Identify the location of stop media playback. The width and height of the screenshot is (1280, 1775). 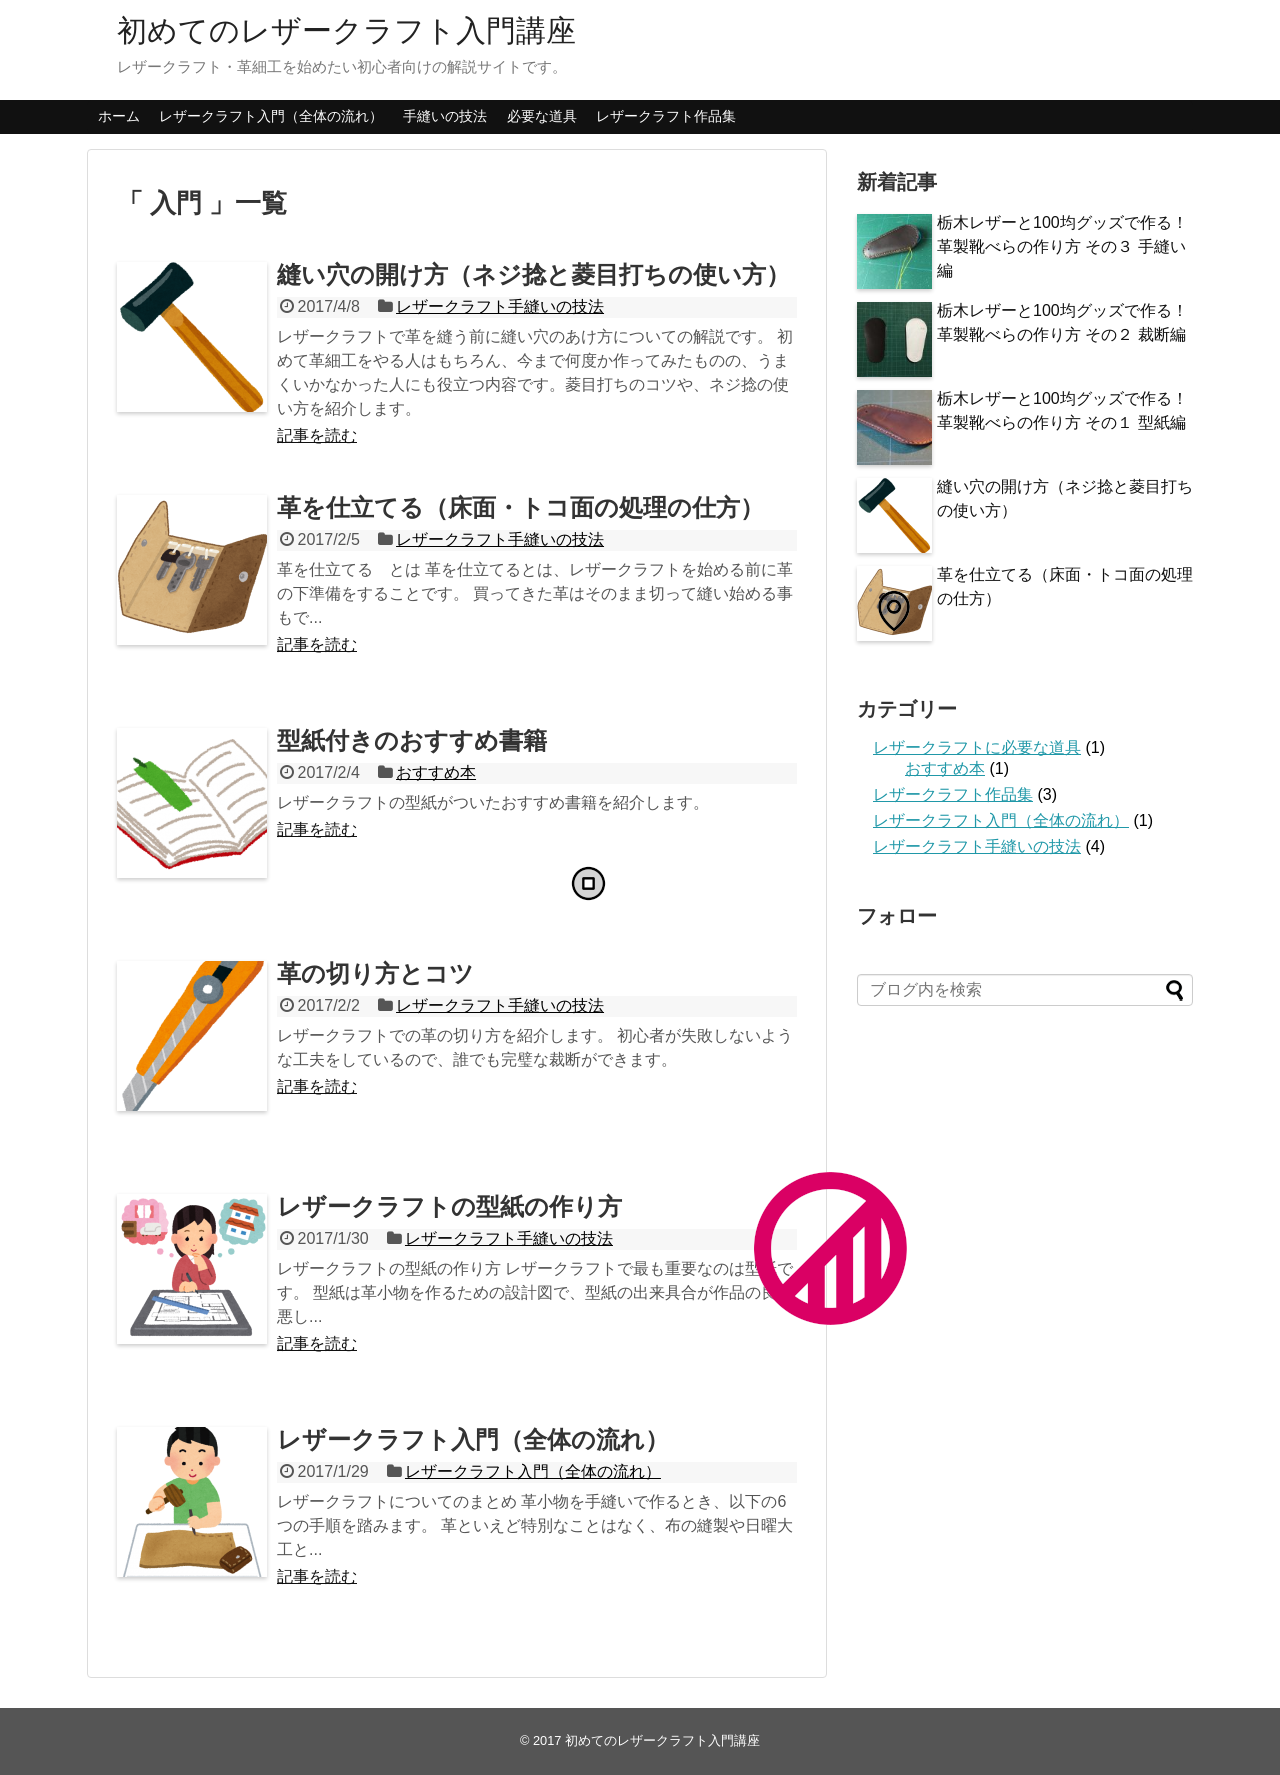
(588, 883).